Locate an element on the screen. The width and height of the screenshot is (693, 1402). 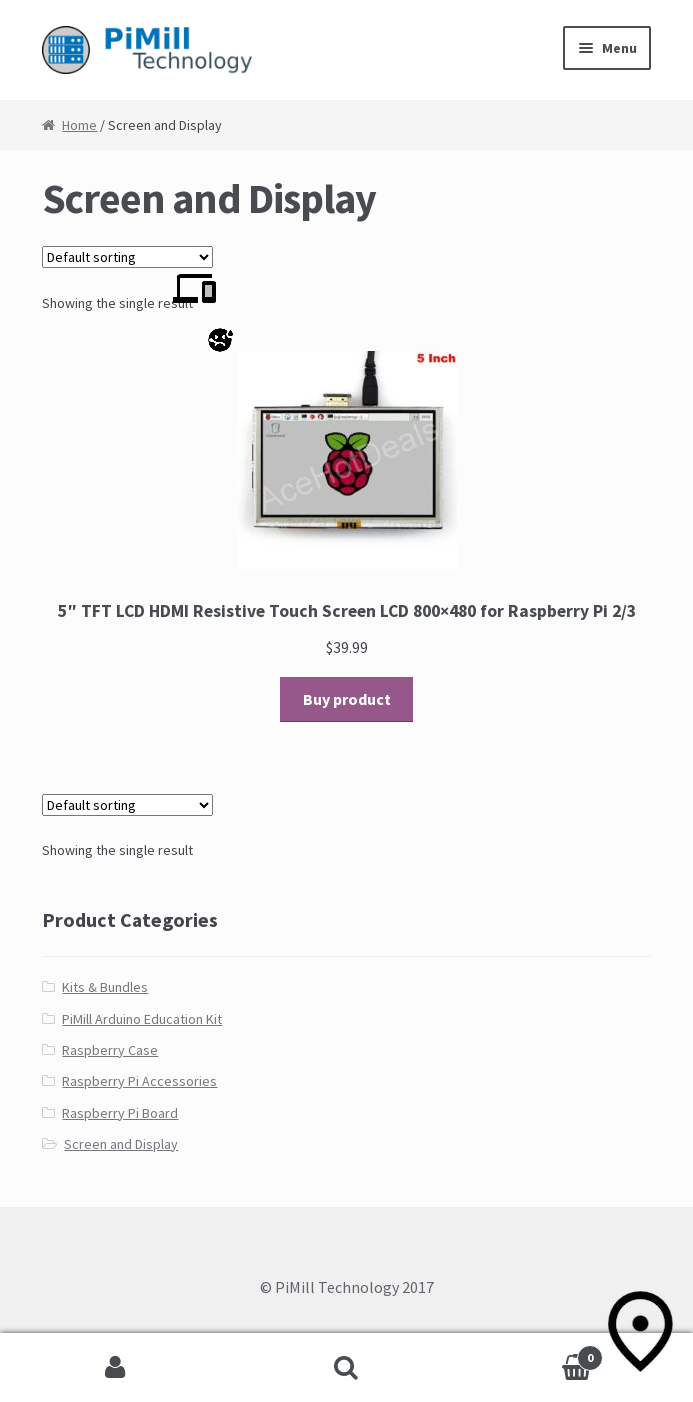
view or select a location on the map is located at coordinates (640, 1331).